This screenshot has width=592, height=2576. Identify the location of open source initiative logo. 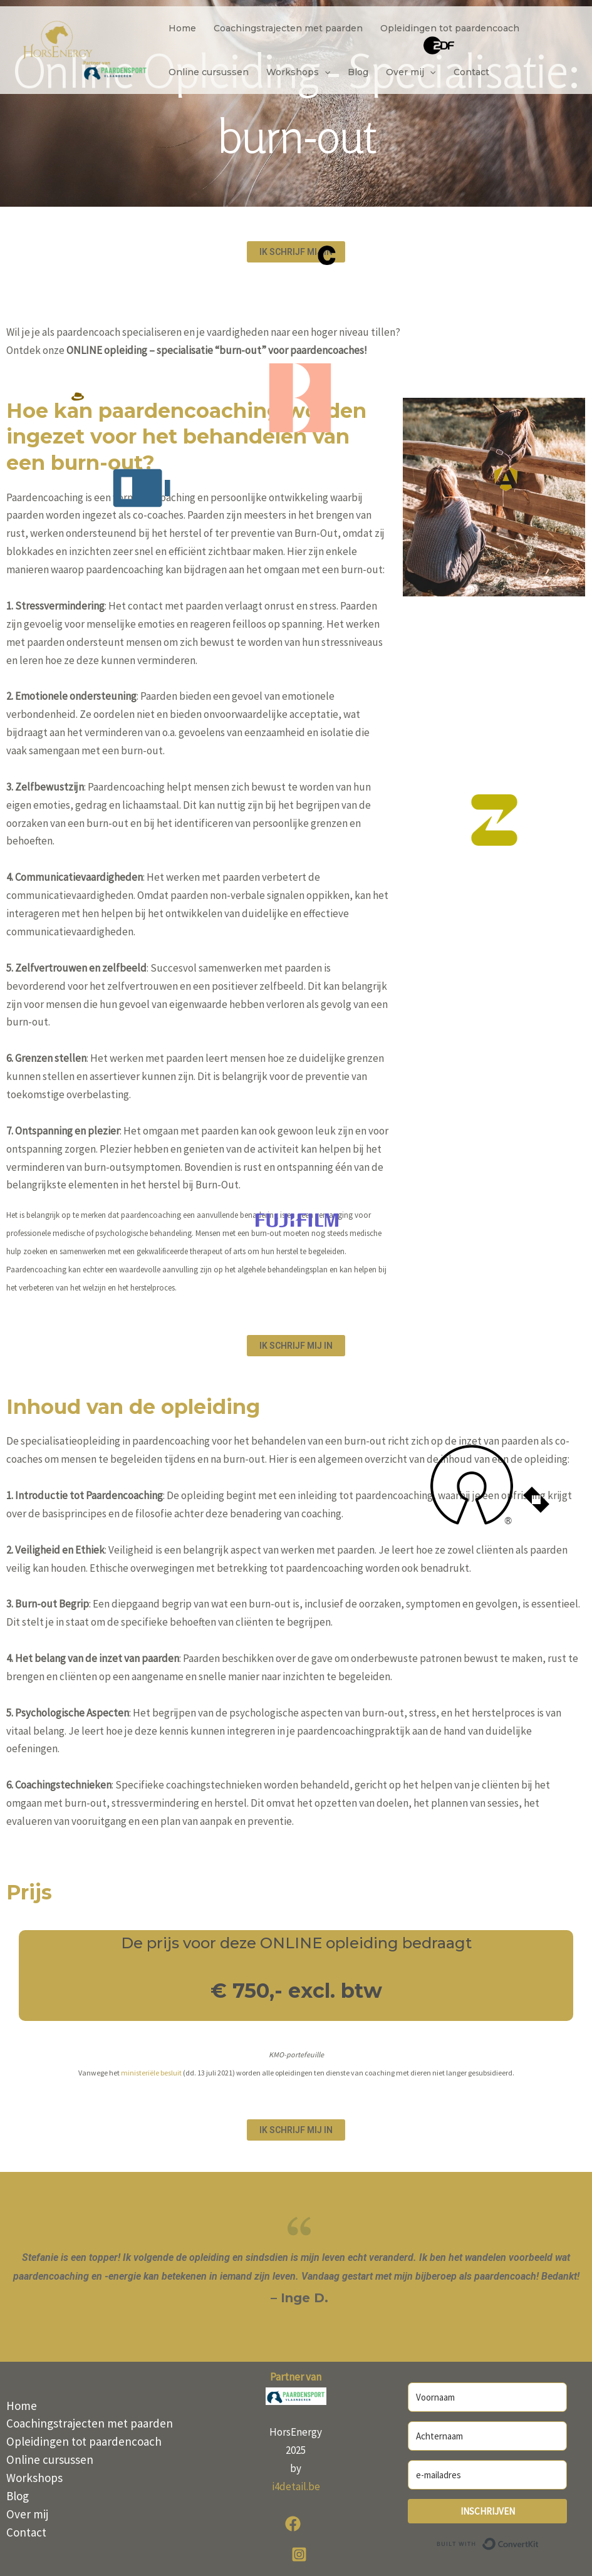
(472, 1485).